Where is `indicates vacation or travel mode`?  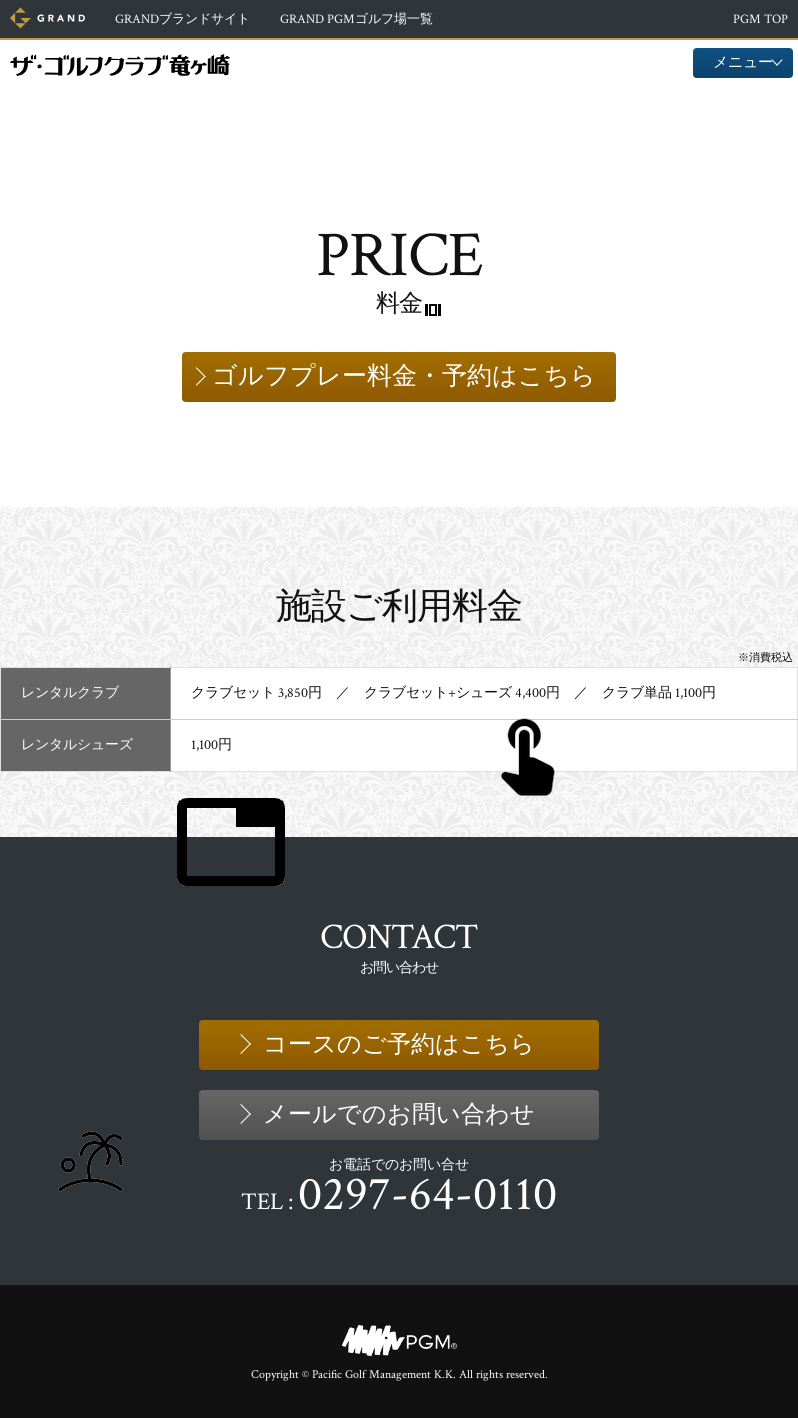 indicates vacation or travel mode is located at coordinates (90, 1161).